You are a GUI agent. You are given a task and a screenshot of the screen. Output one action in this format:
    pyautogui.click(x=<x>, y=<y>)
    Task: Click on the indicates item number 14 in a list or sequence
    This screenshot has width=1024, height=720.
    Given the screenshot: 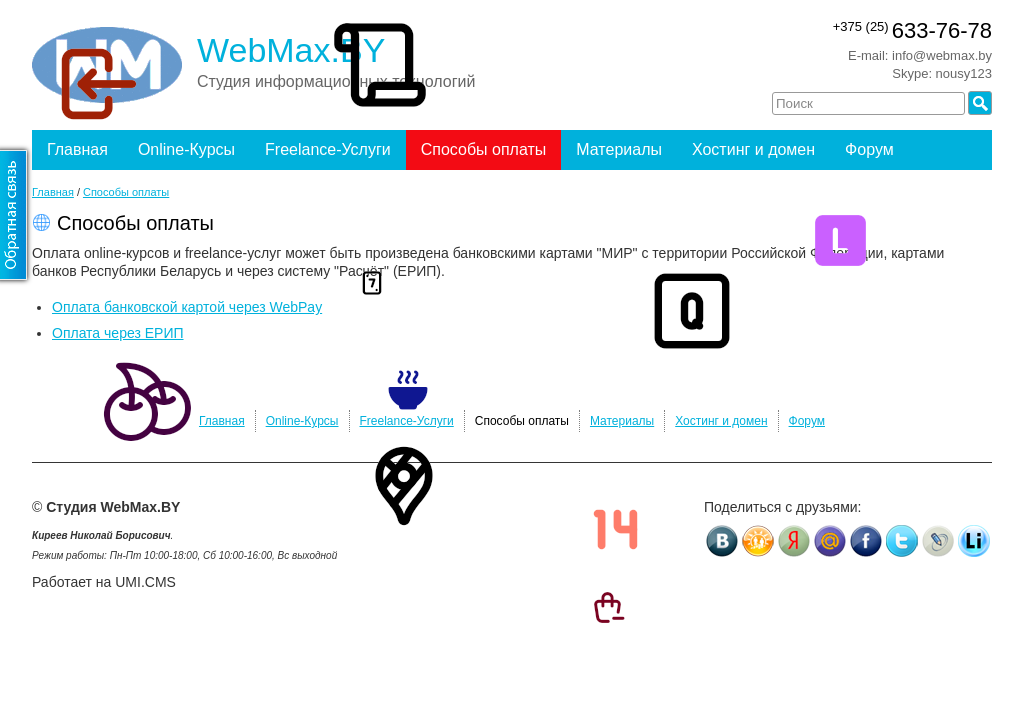 What is the action you would take?
    pyautogui.click(x=613, y=529)
    